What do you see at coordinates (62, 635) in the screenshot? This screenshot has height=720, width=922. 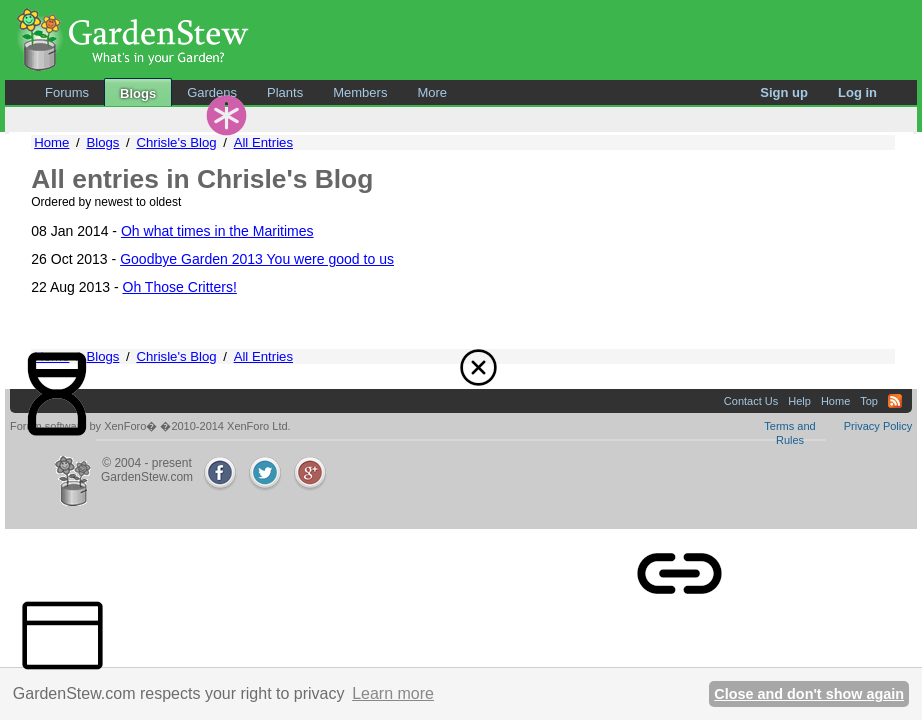 I see `open web browser` at bounding box center [62, 635].